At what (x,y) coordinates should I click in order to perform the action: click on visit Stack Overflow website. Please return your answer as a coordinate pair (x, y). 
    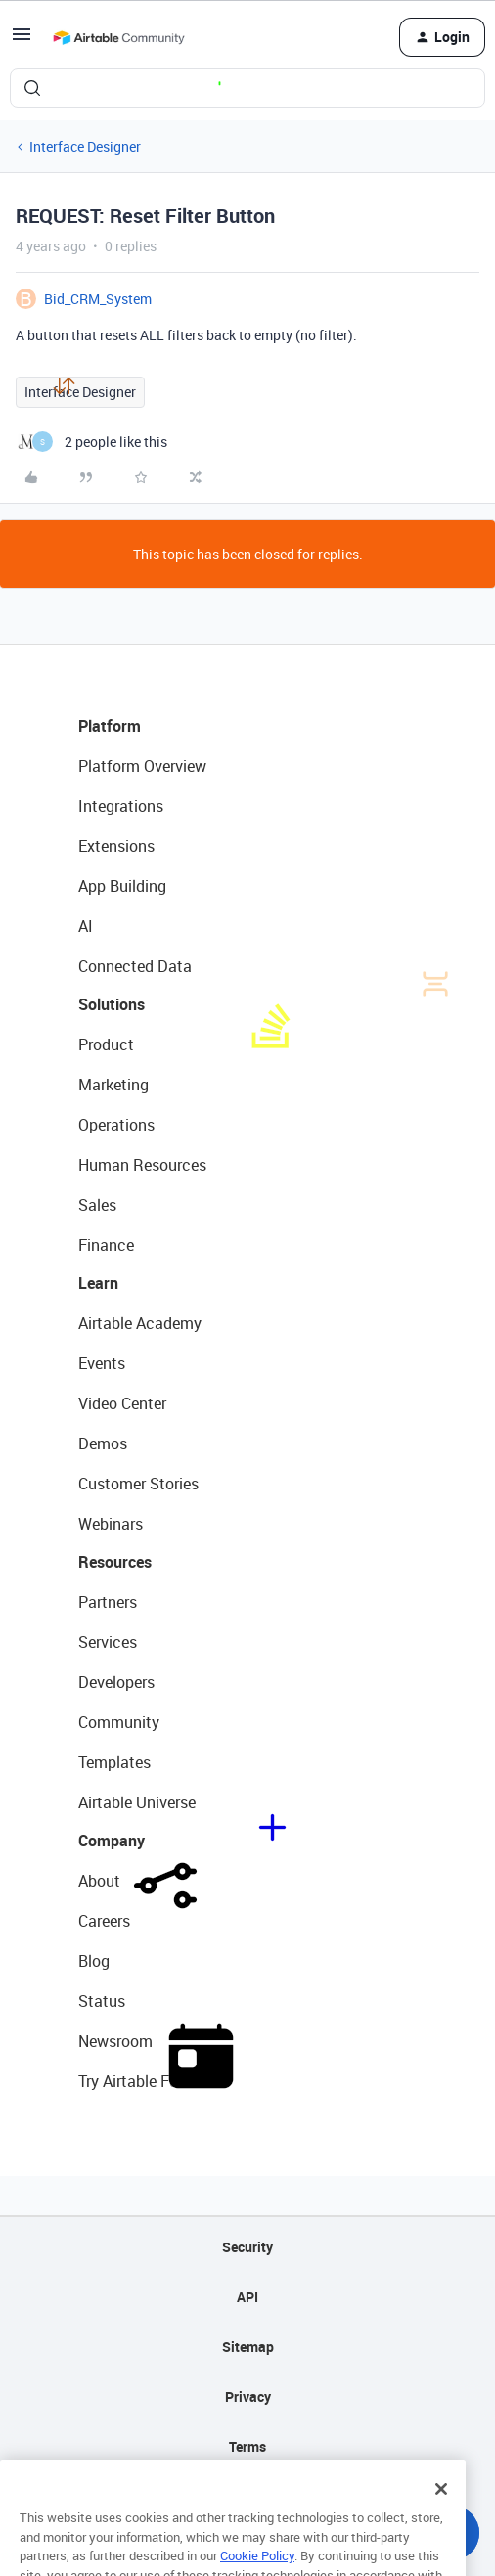
    Looking at the image, I should click on (271, 1026).